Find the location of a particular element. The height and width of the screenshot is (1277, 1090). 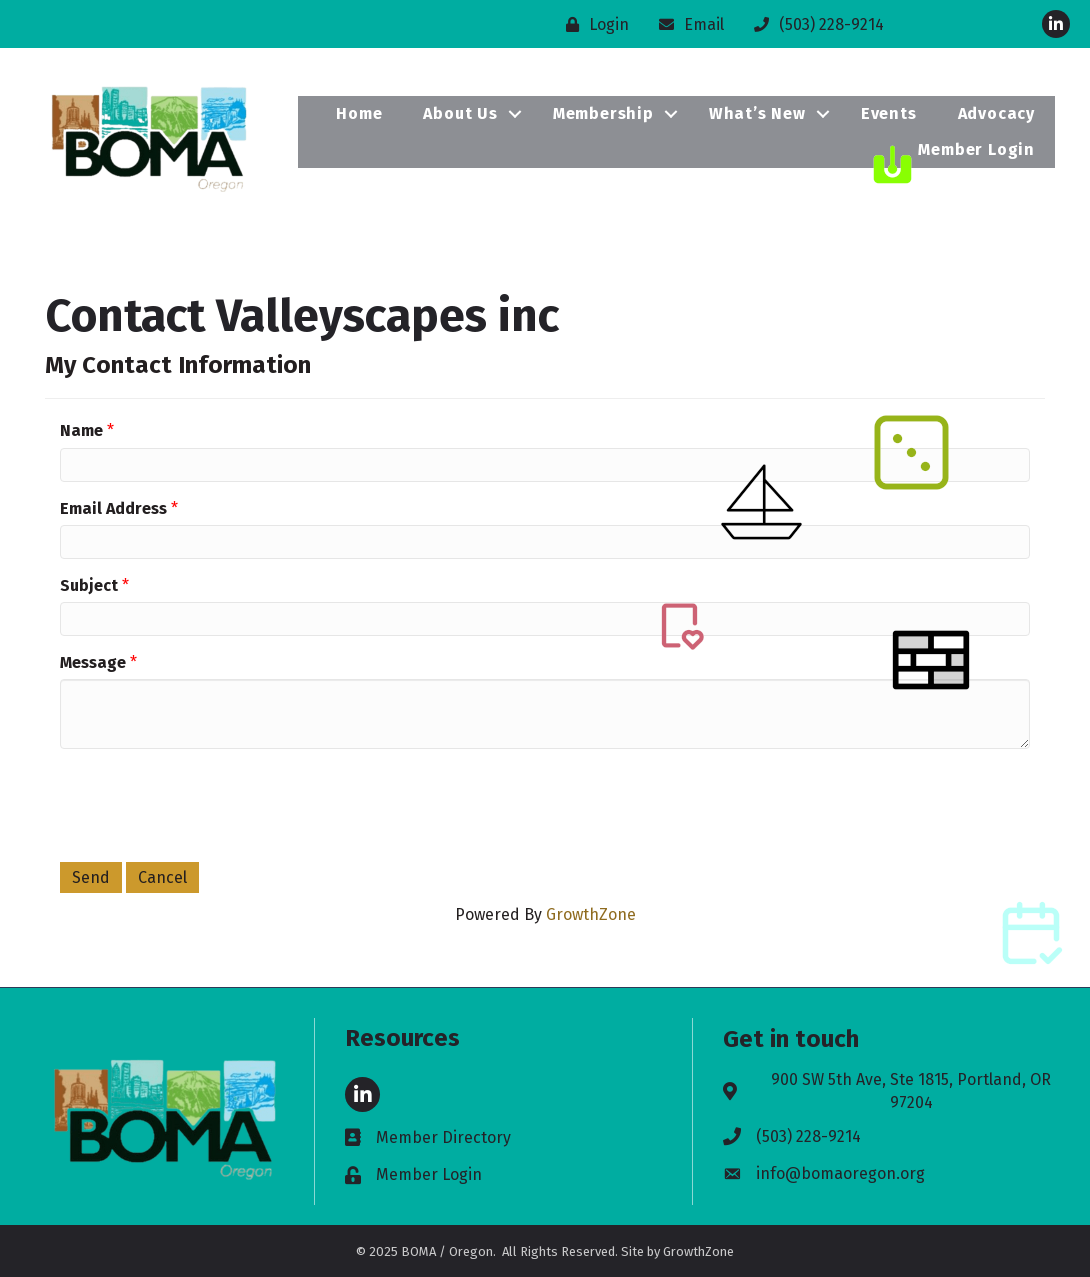

access sailing or boating features is located at coordinates (761, 507).